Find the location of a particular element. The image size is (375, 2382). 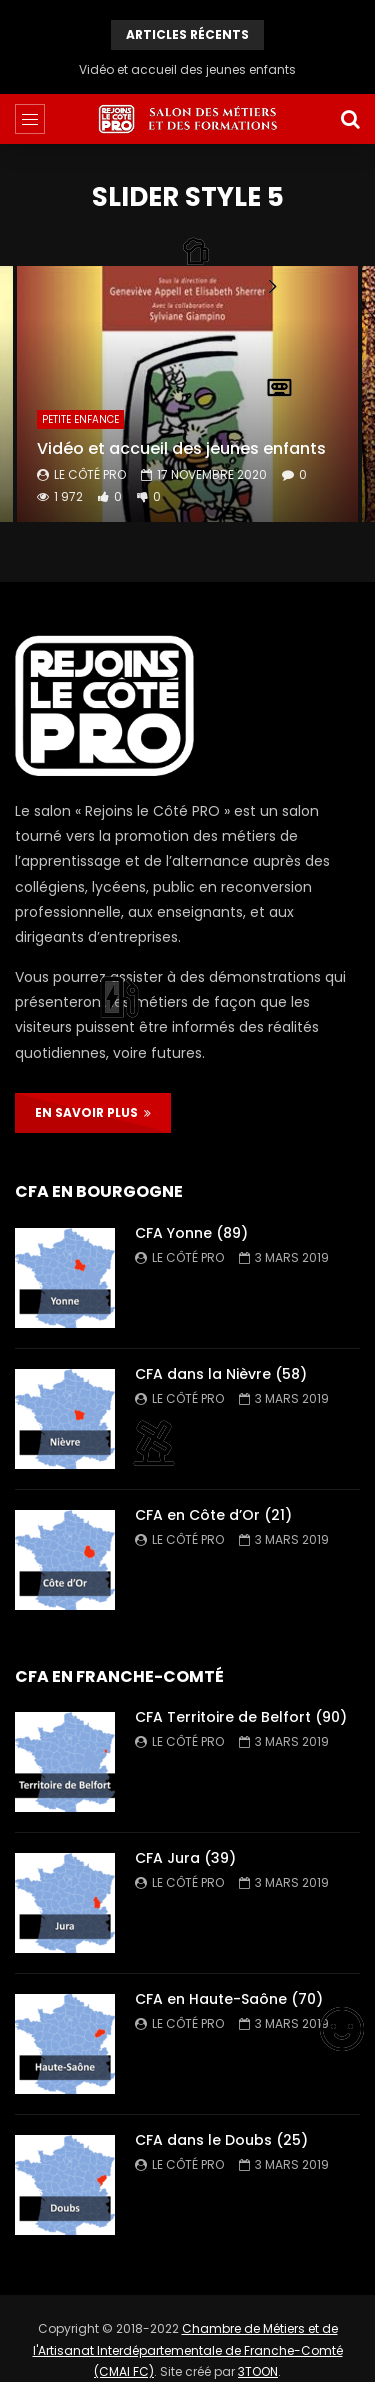

find nearby electric vehicle charging stations is located at coordinates (119, 997).